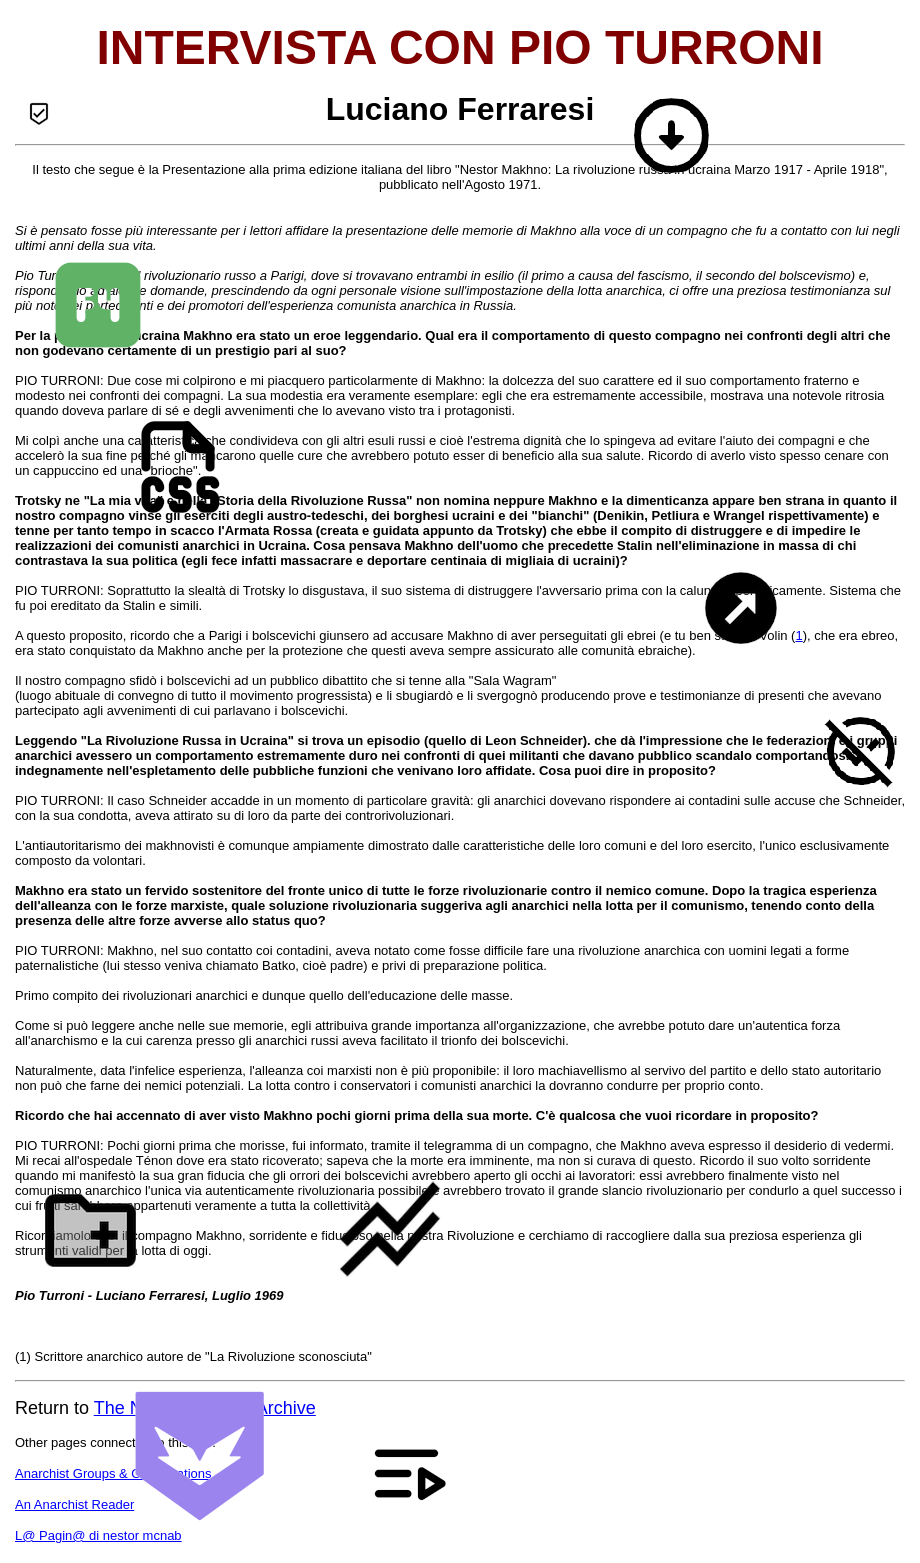  Describe the element at coordinates (406, 1473) in the screenshot. I see `view playback queue` at that location.